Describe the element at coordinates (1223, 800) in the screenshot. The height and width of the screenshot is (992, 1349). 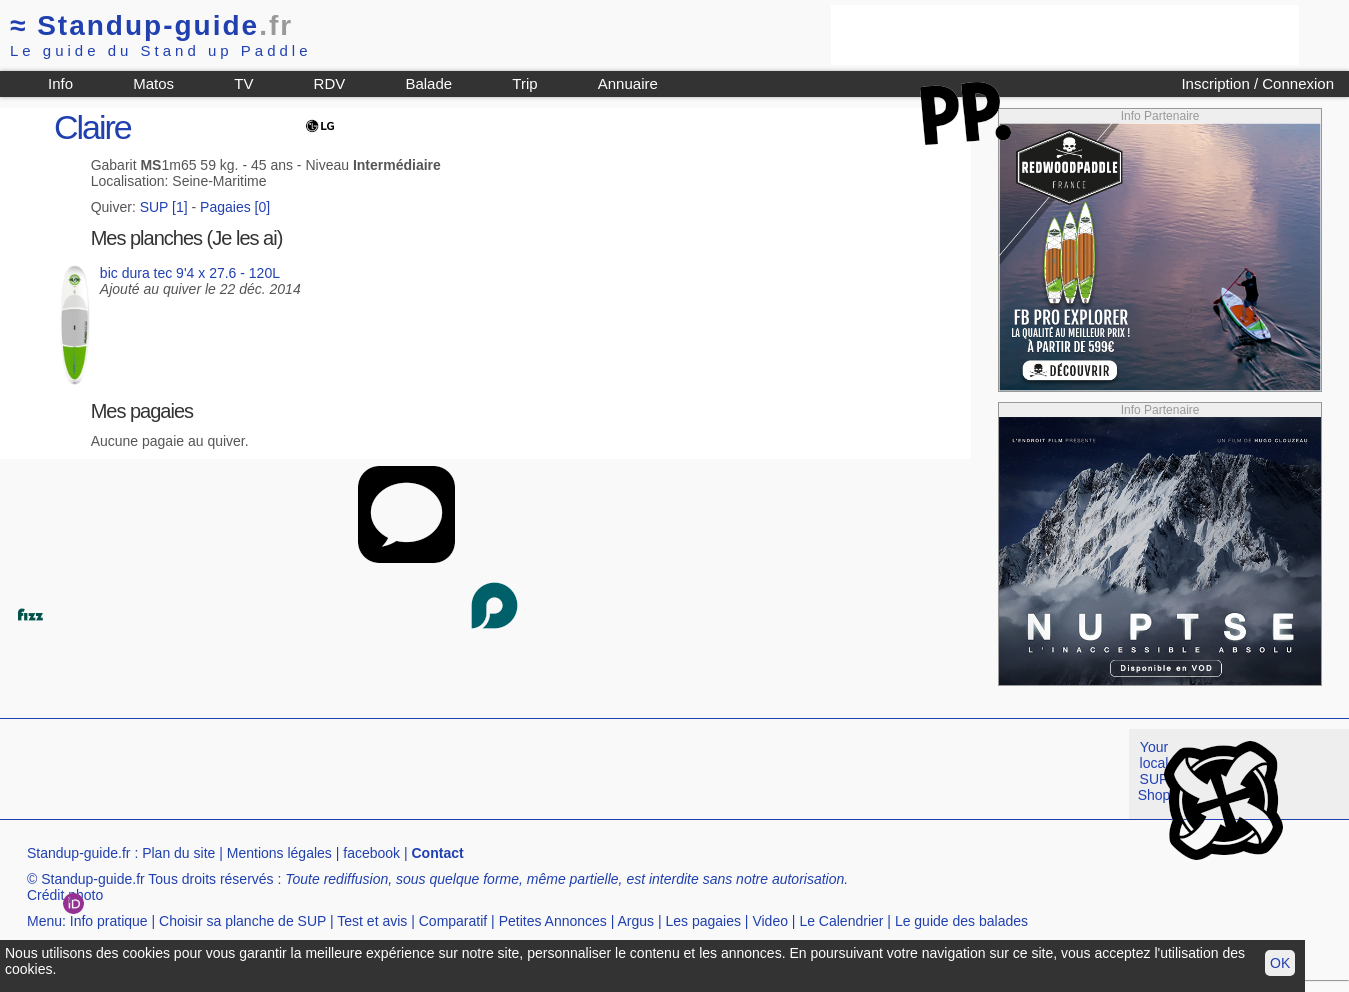
I see `visit Nexus Mods website` at that location.